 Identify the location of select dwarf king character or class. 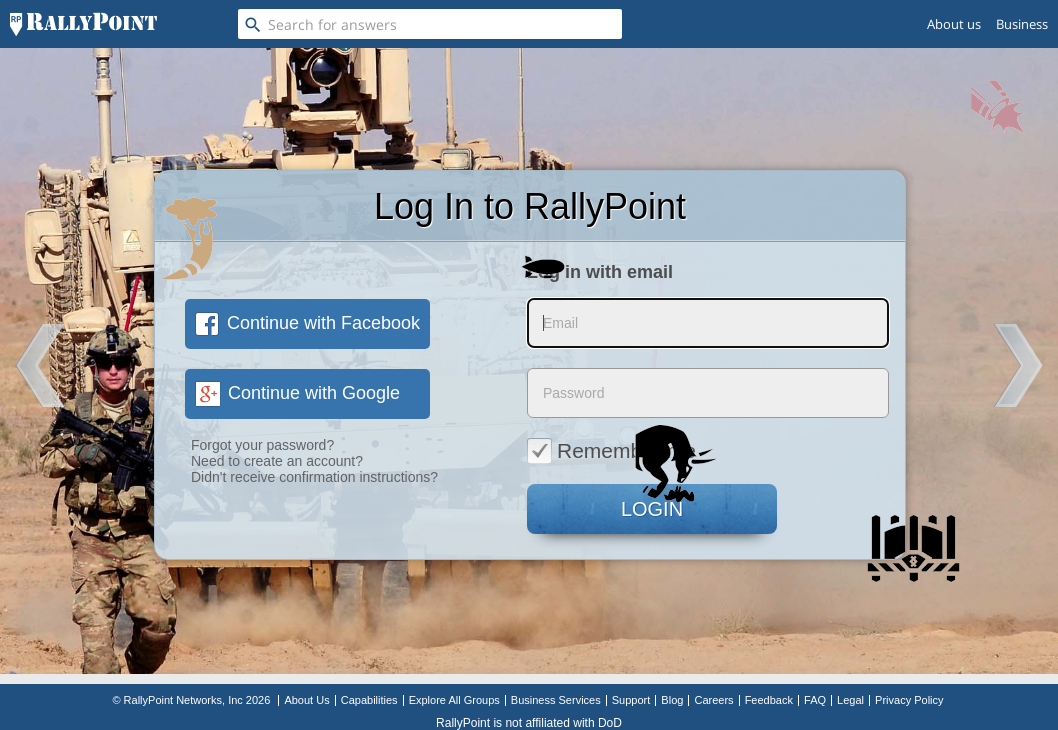
(913, 546).